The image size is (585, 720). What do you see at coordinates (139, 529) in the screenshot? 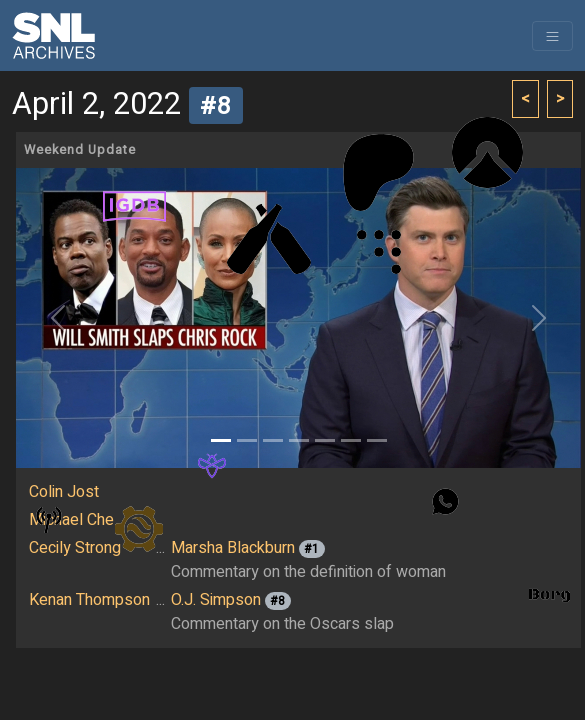
I see `open Google Earth Engine` at bounding box center [139, 529].